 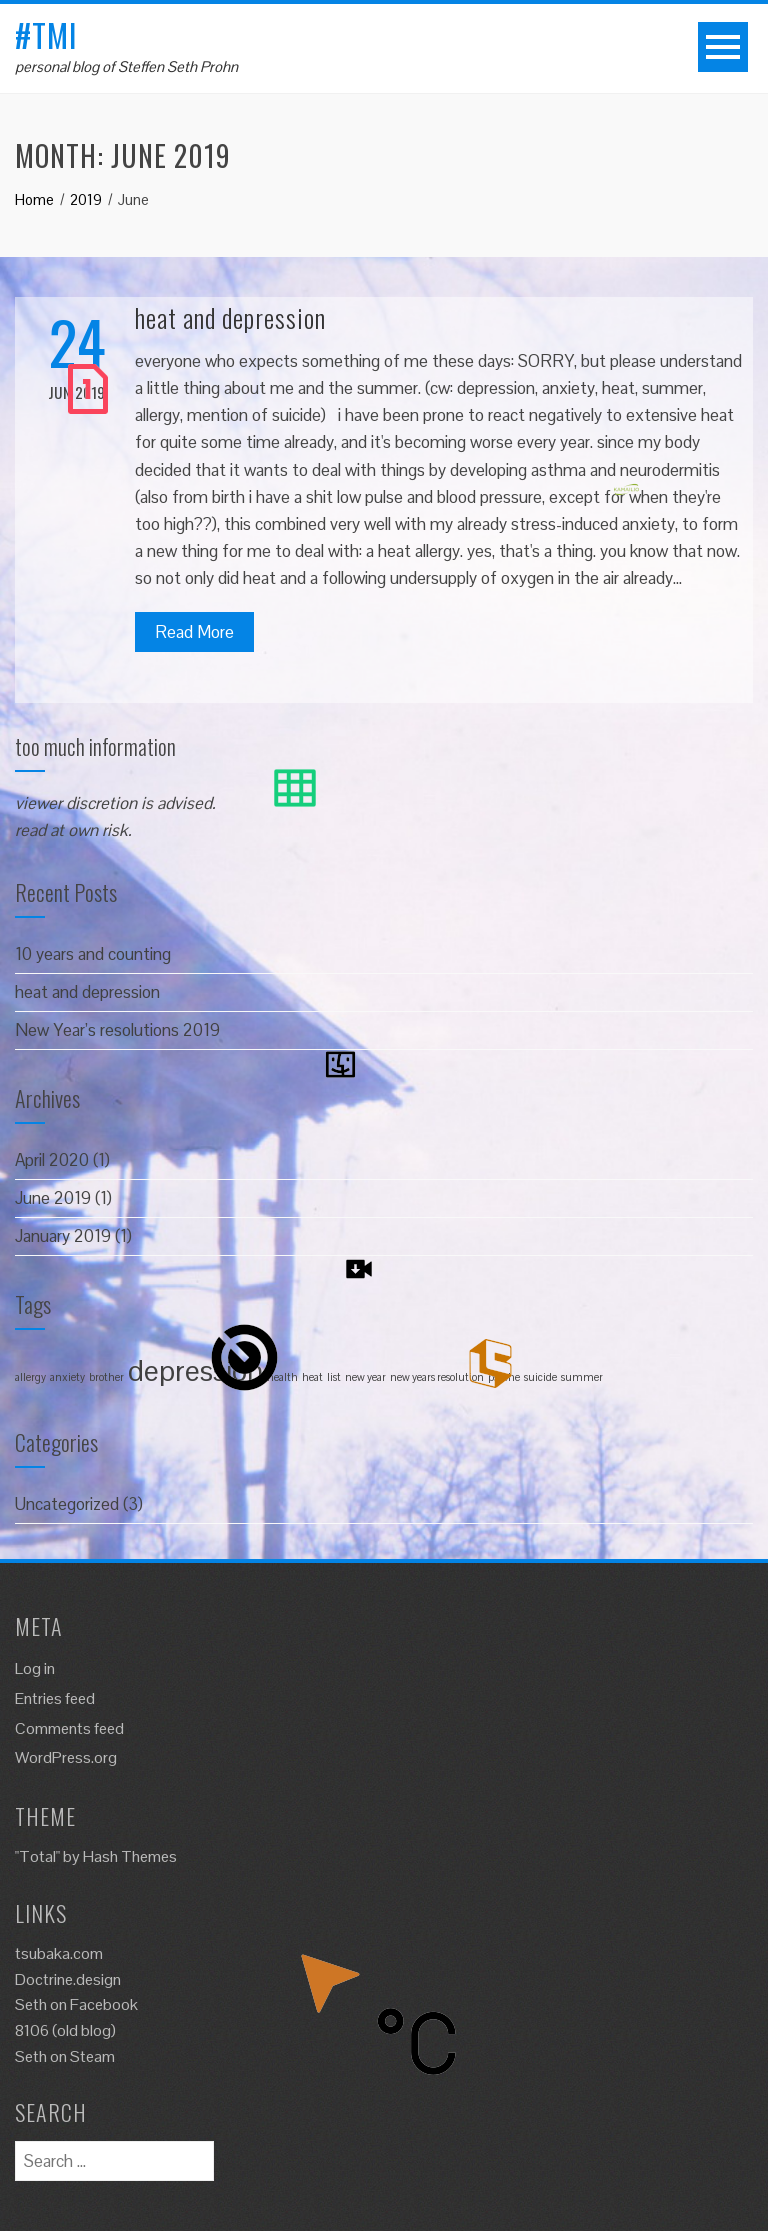 What do you see at coordinates (88, 389) in the screenshot?
I see `indicates primary SIM card slot (SIM 1)` at bounding box center [88, 389].